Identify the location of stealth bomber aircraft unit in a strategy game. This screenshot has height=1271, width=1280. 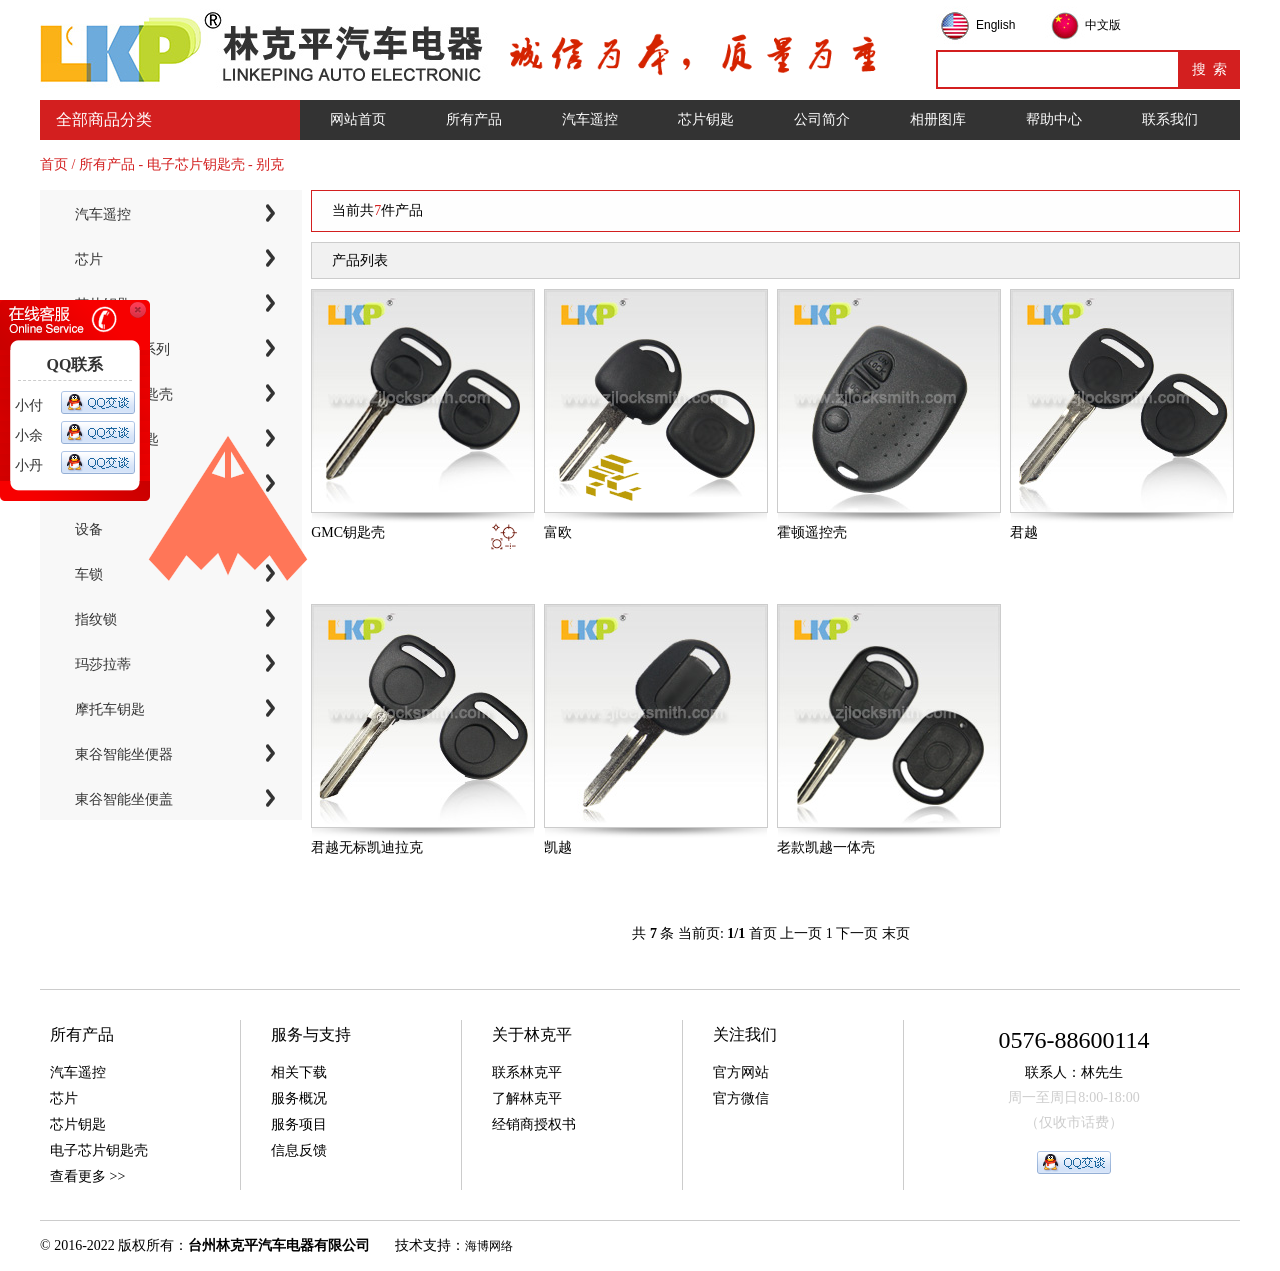
(228, 511).